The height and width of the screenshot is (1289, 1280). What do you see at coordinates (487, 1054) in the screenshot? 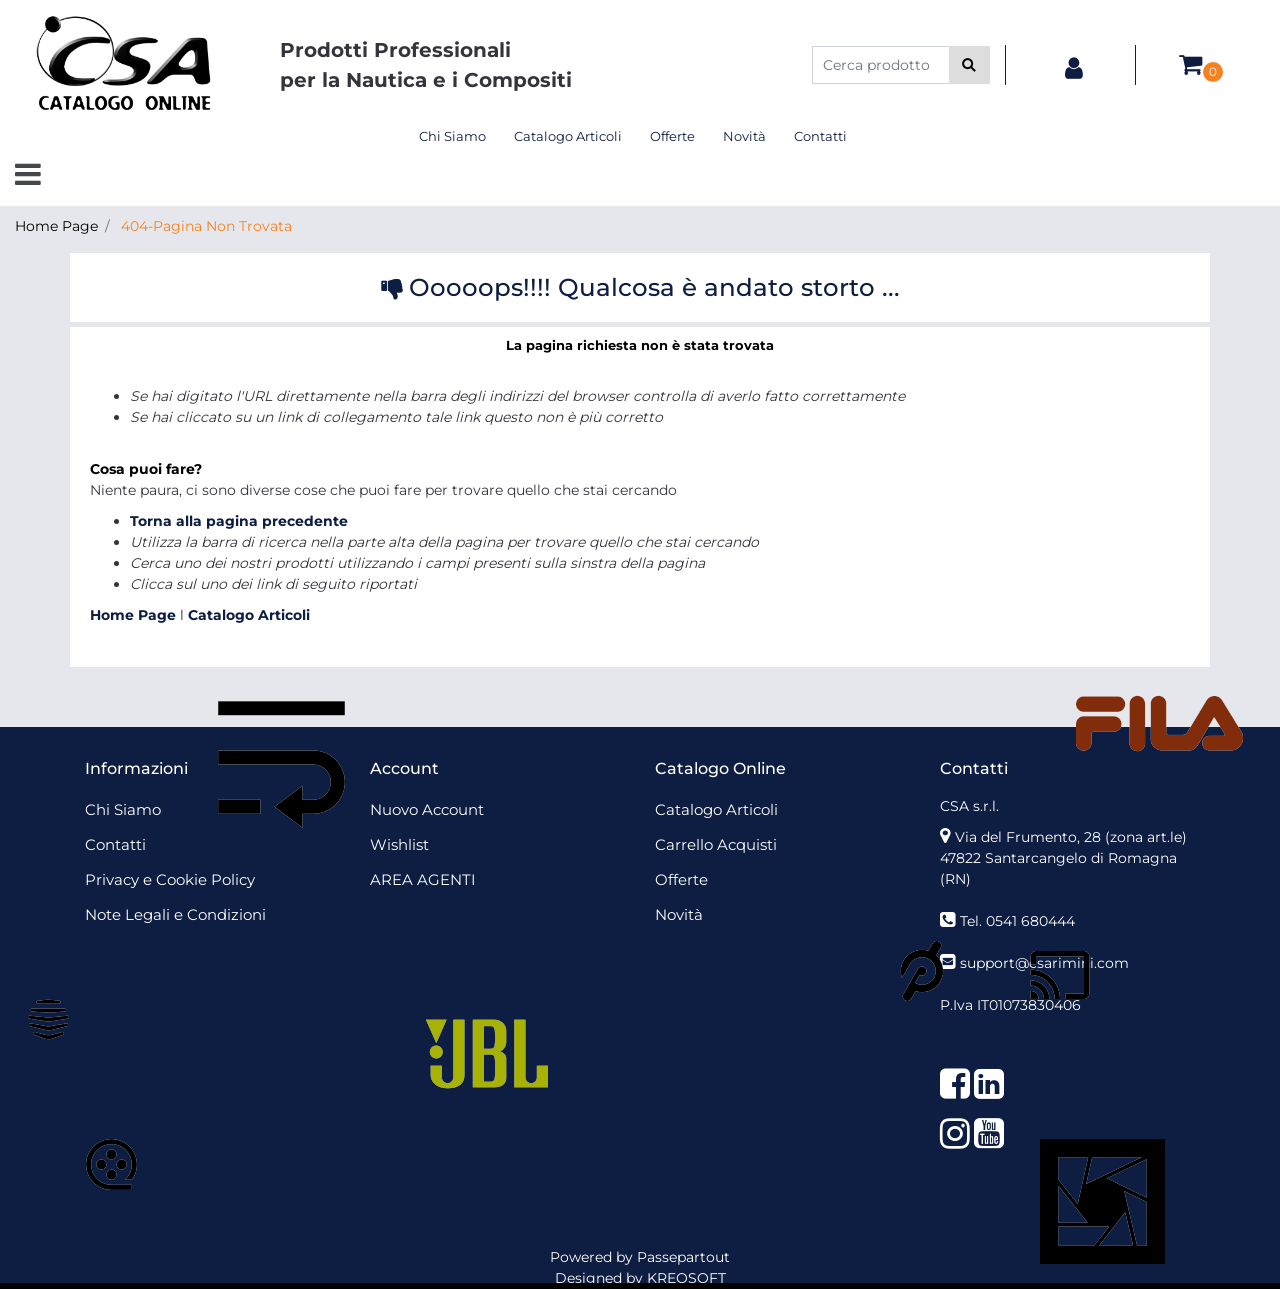
I see `JBL brand logo` at bounding box center [487, 1054].